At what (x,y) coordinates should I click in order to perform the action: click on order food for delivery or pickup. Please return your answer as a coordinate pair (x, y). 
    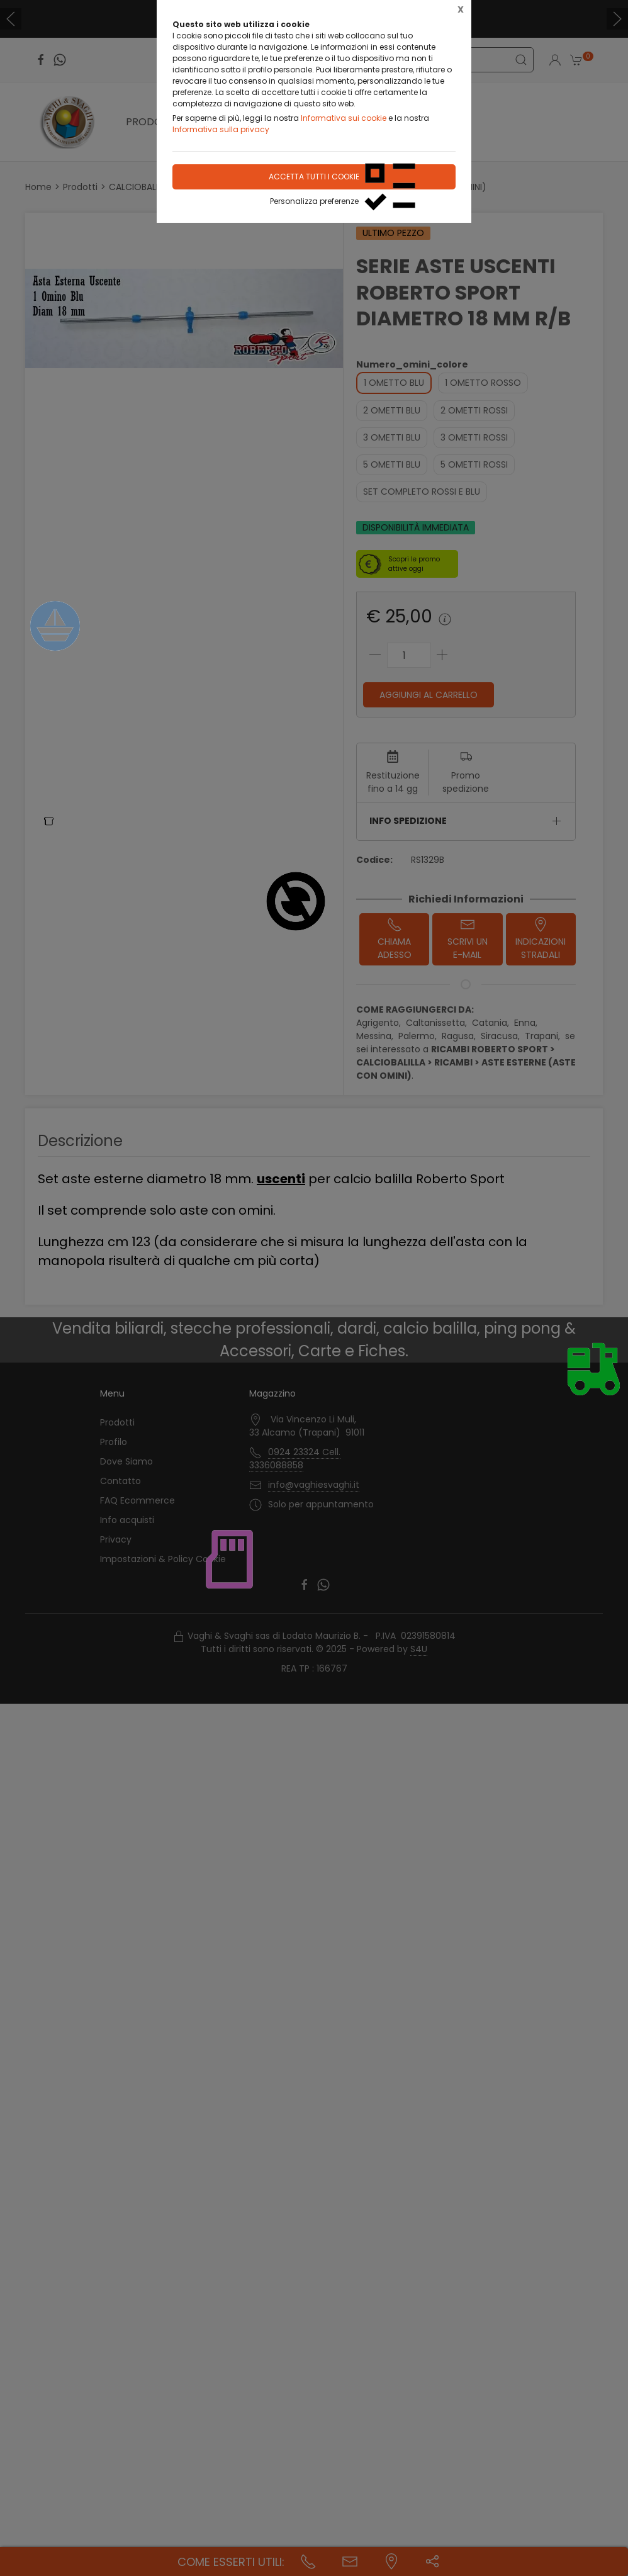
    Looking at the image, I should click on (592, 1370).